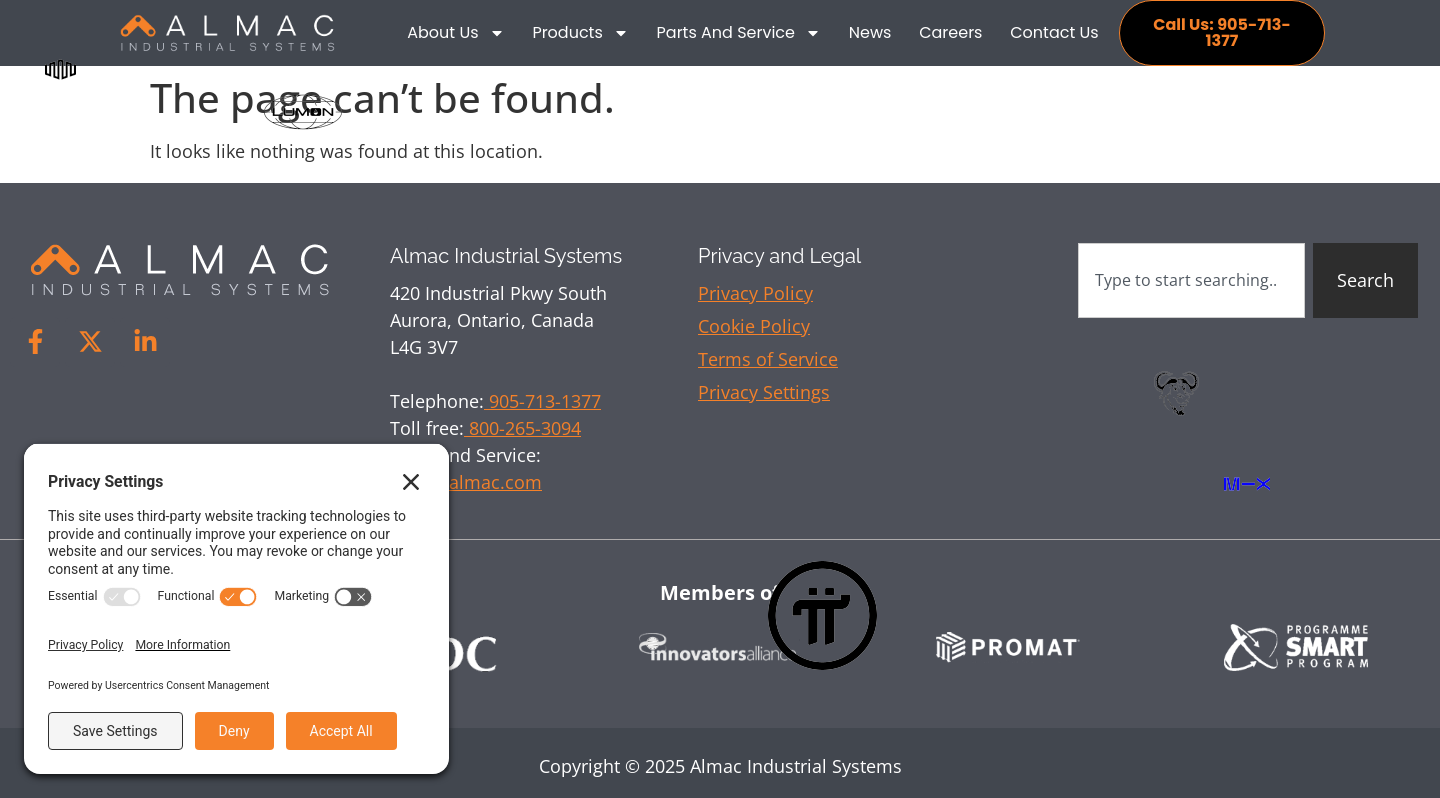 This screenshot has width=1440, height=798. What do you see at coordinates (303, 112) in the screenshot?
I see `lumon industries brand logo` at bounding box center [303, 112].